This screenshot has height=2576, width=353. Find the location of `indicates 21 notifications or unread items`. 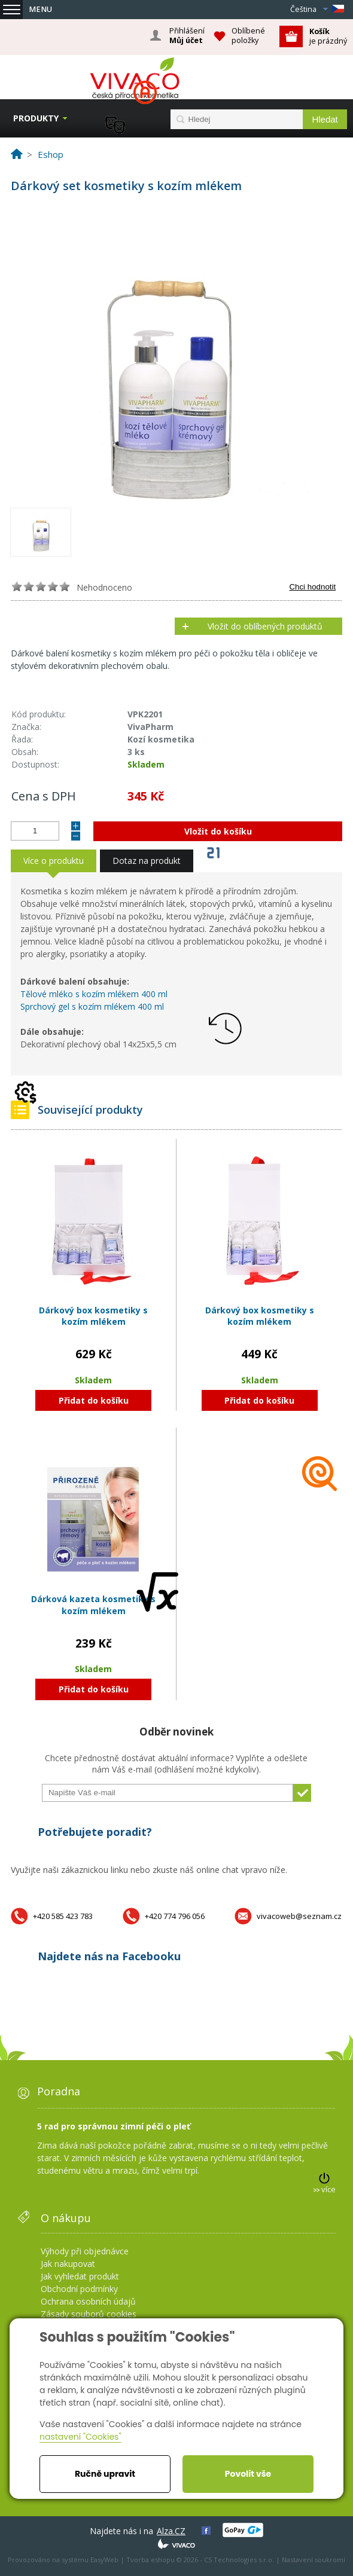

indicates 21 notifications or unread items is located at coordinates (214, 852).